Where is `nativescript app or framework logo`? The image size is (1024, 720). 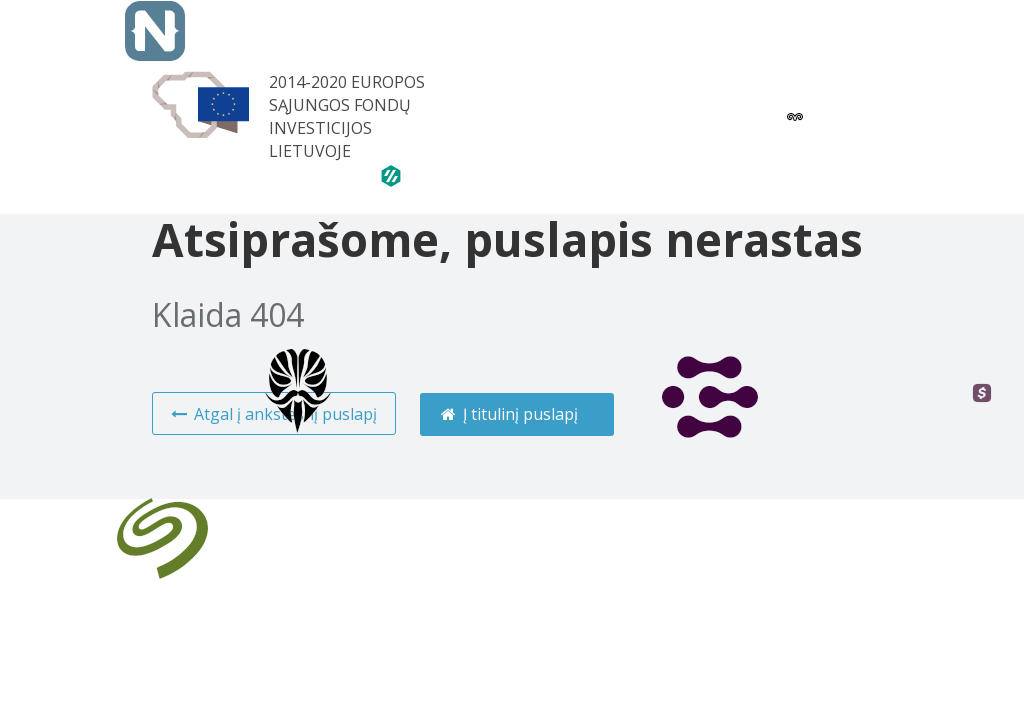
nativescript app or framework logo is located at coordinates (155, 31).